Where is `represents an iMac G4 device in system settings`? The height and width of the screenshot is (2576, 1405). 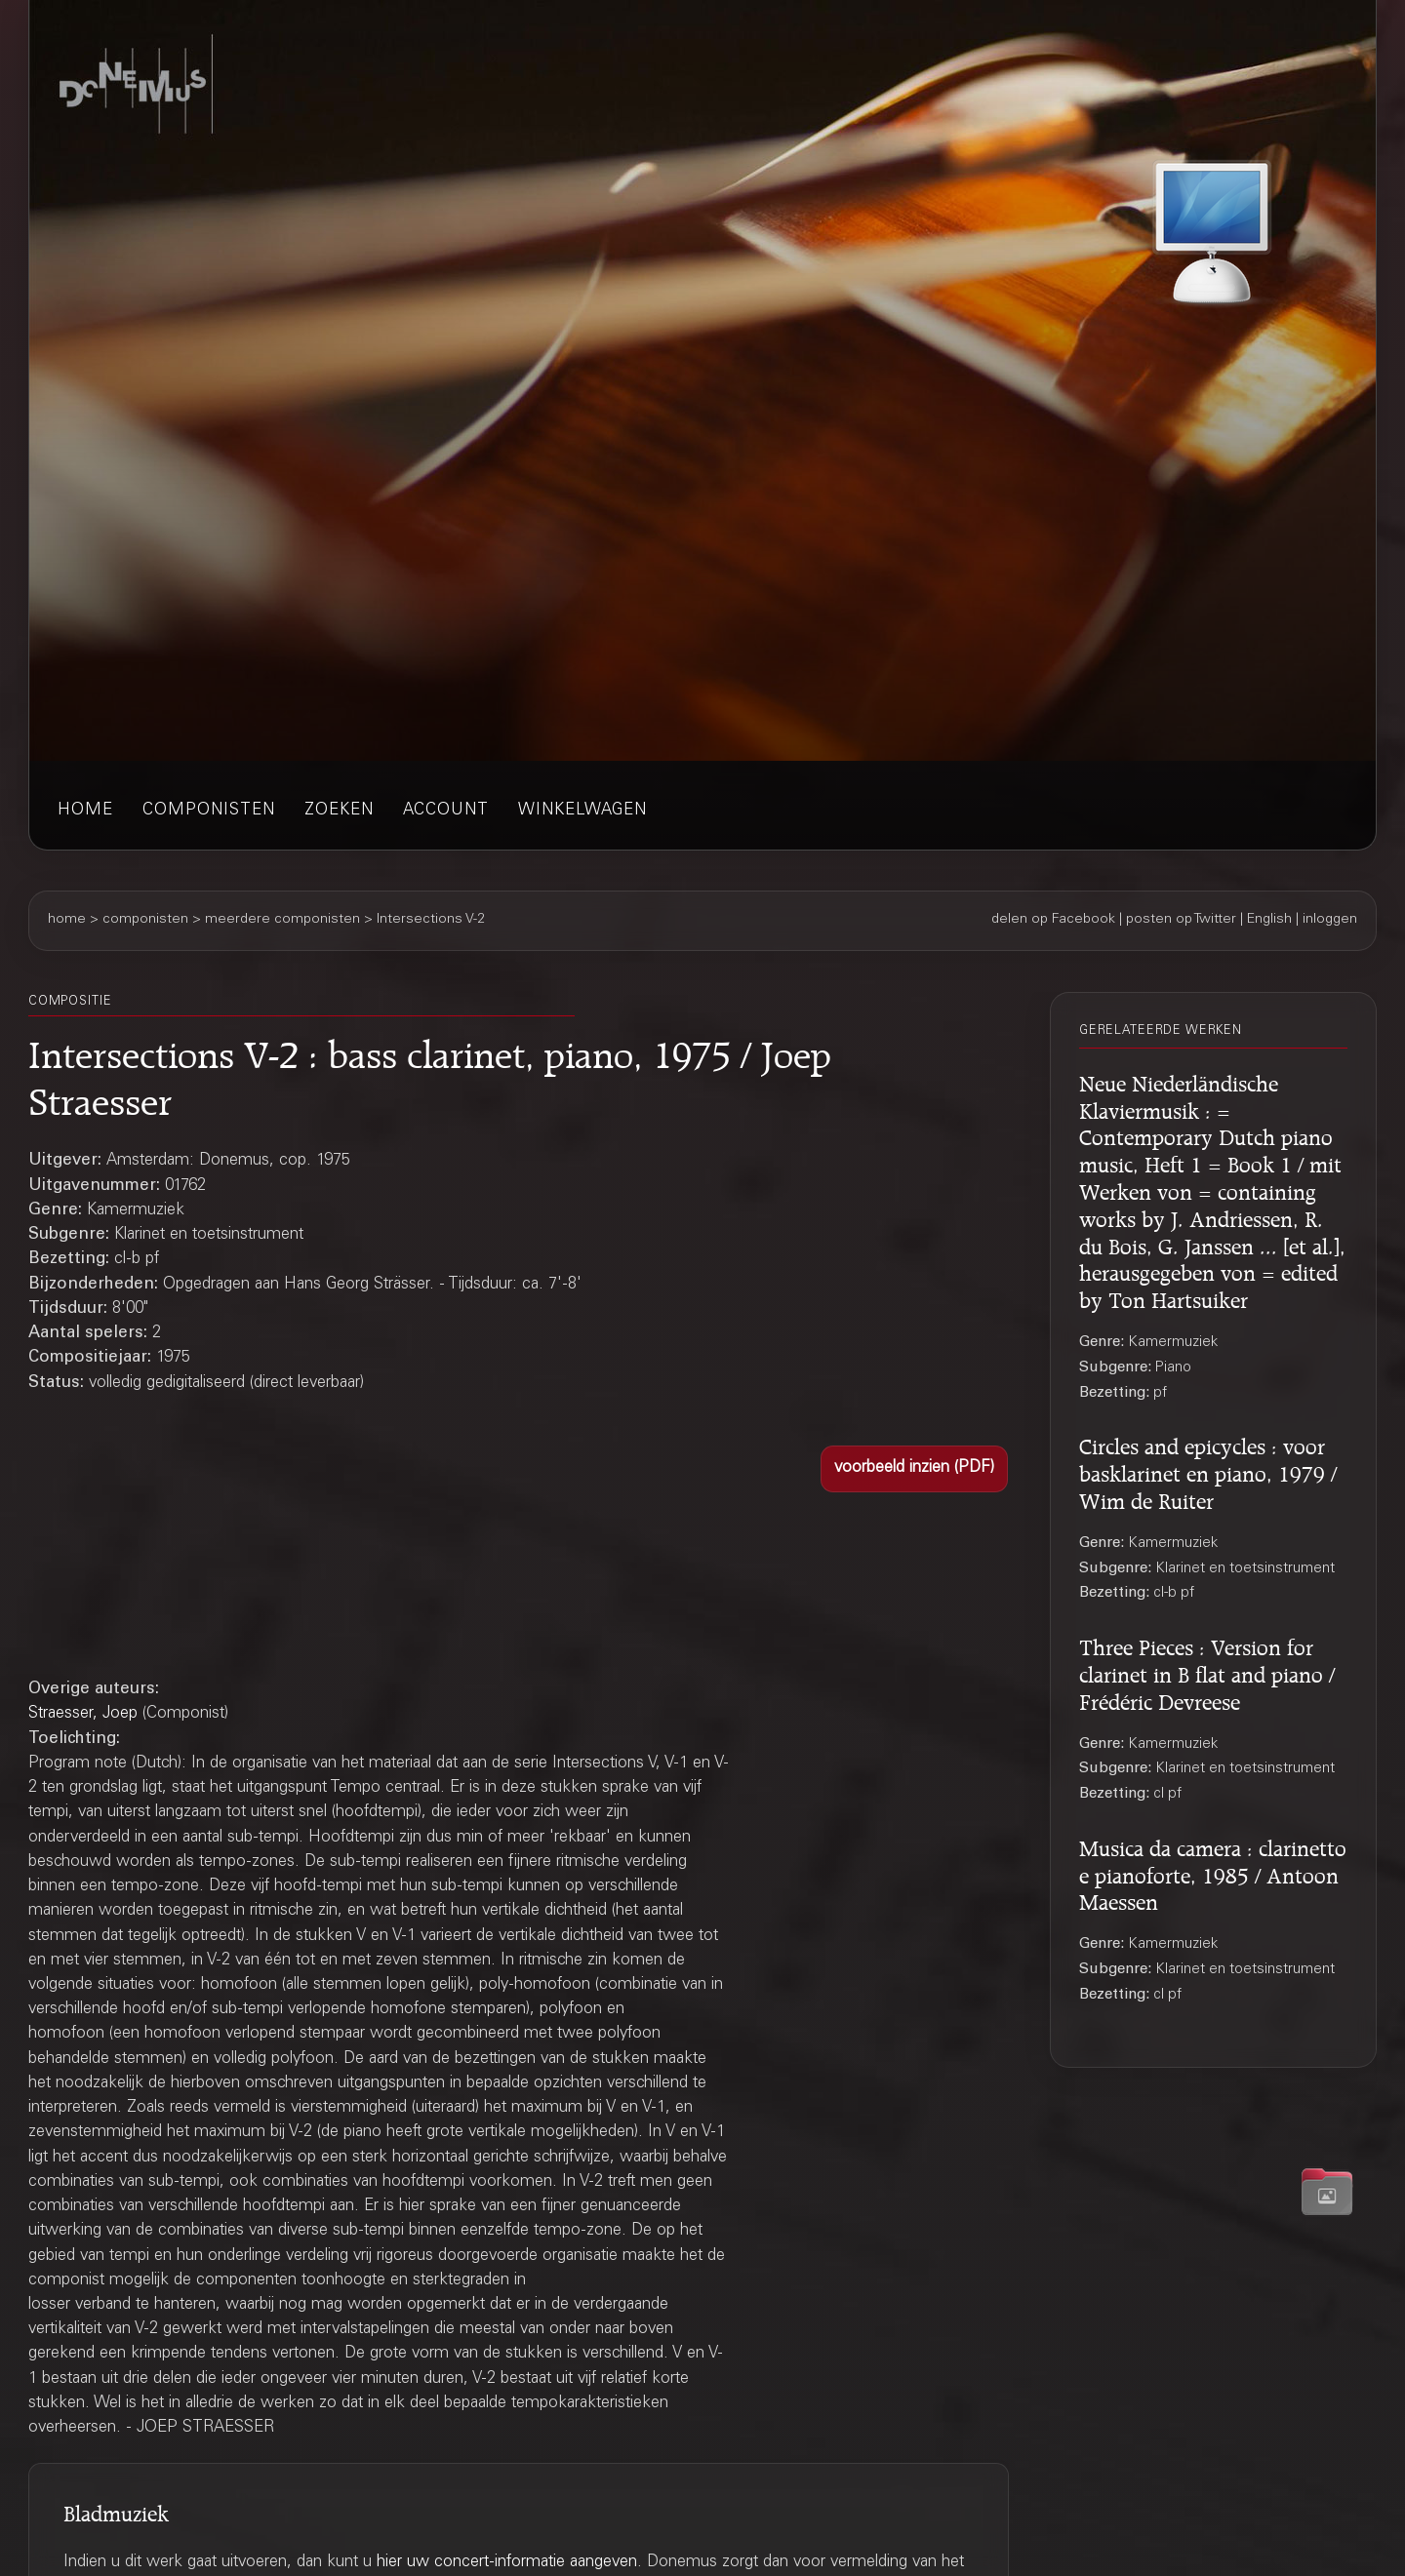 represents an iMac G4 device in system settings is located at coordinates (1212, 225).